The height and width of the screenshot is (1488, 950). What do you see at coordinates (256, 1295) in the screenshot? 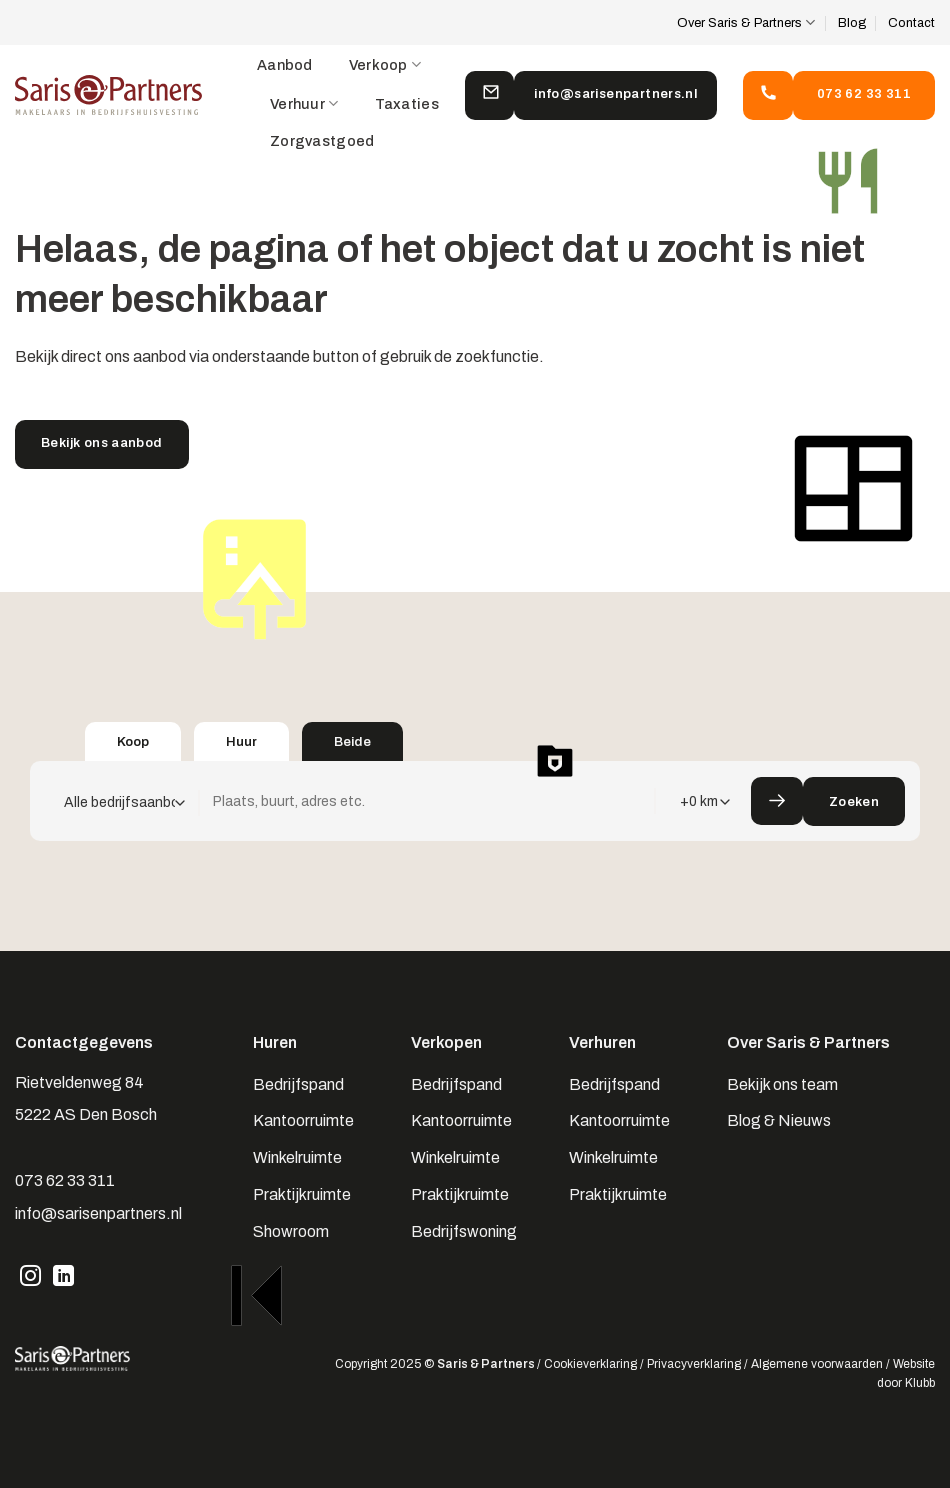
I see `skip to previous track` at bounding box center [256, 1295].